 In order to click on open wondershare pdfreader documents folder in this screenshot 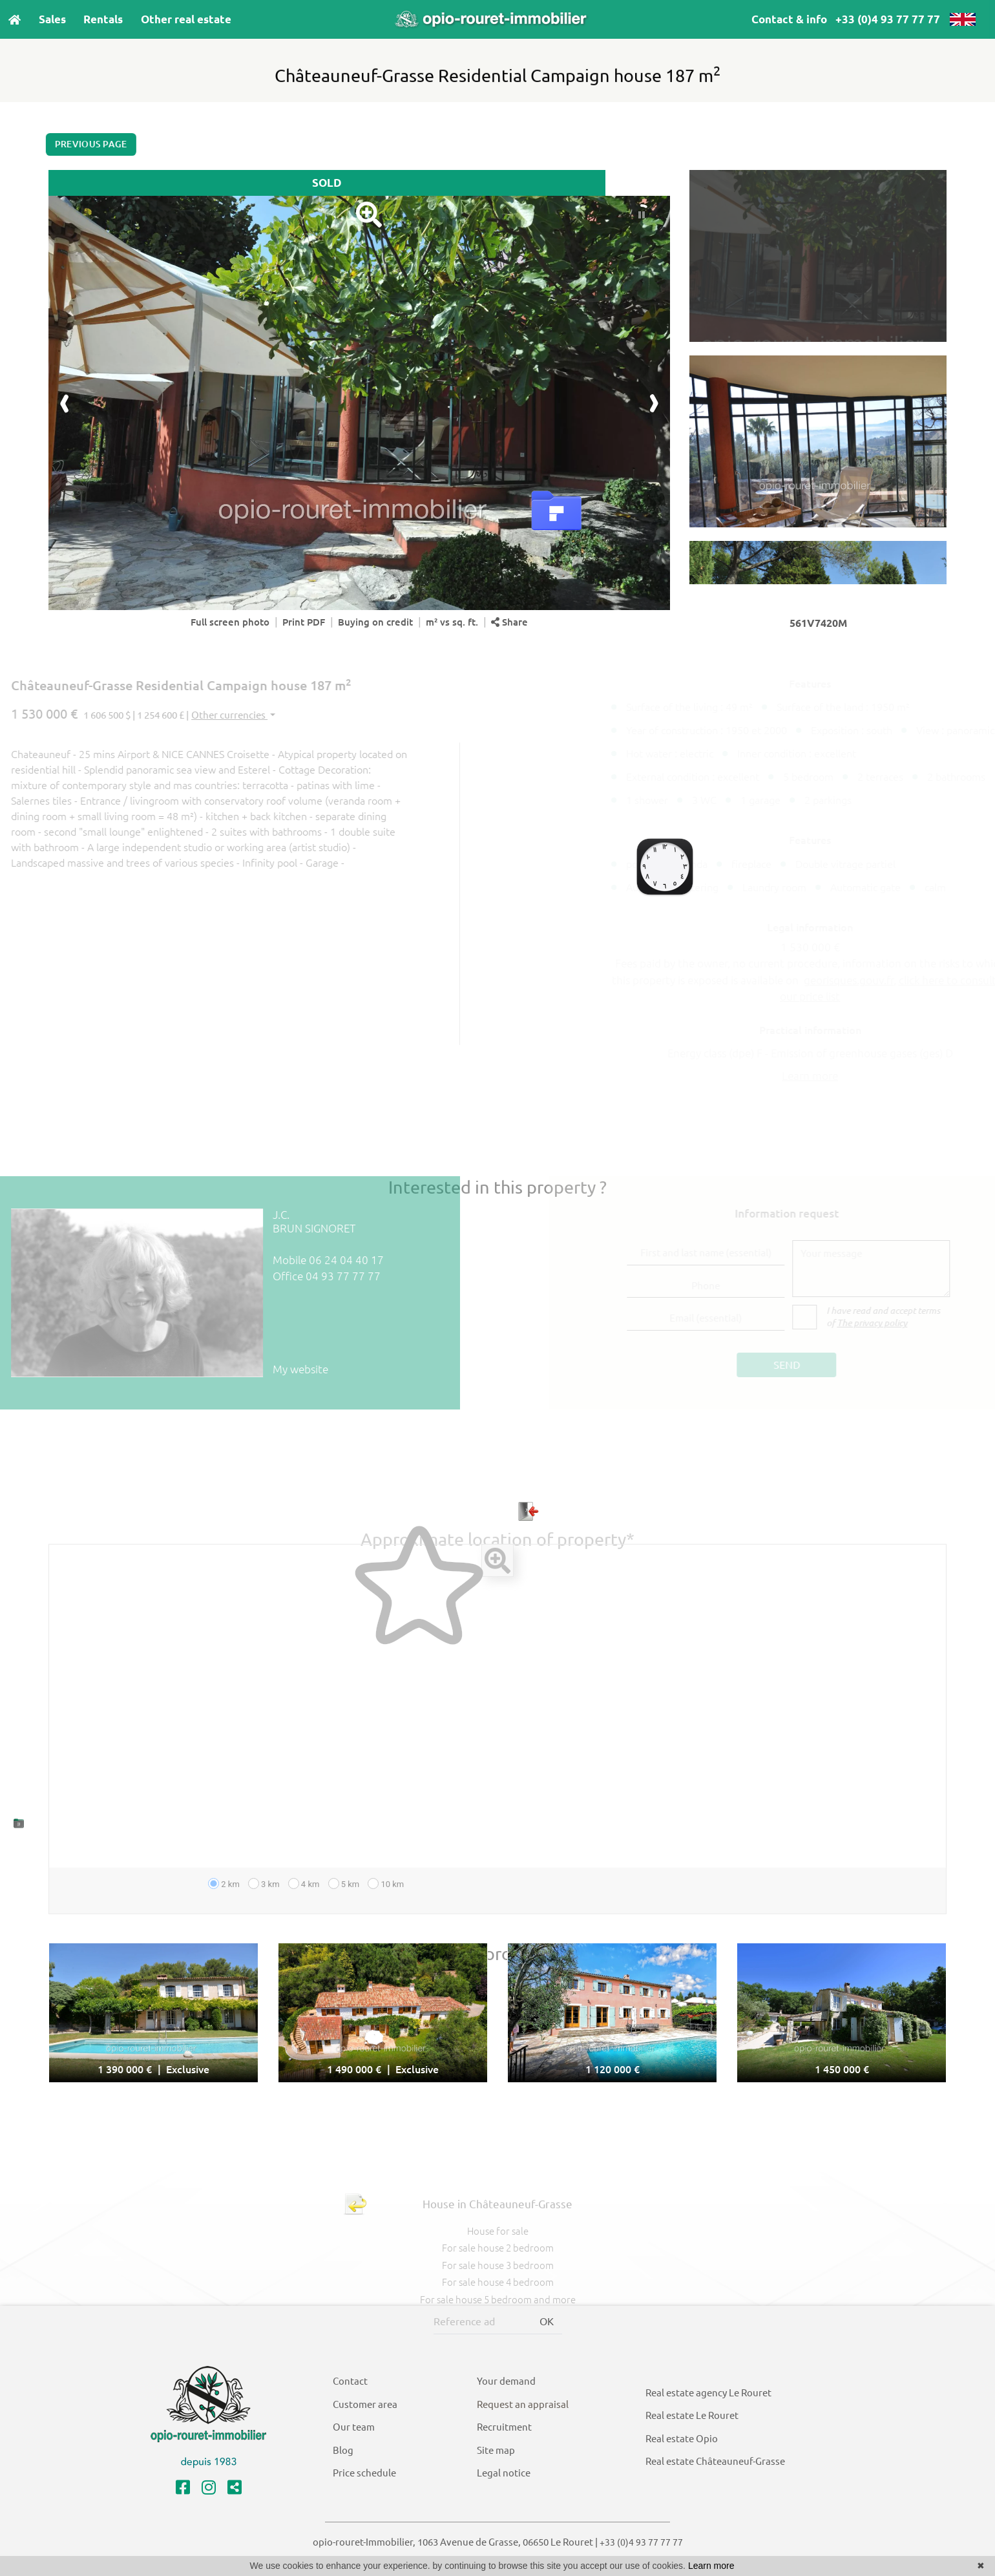, I will do `click(556, 512)`.